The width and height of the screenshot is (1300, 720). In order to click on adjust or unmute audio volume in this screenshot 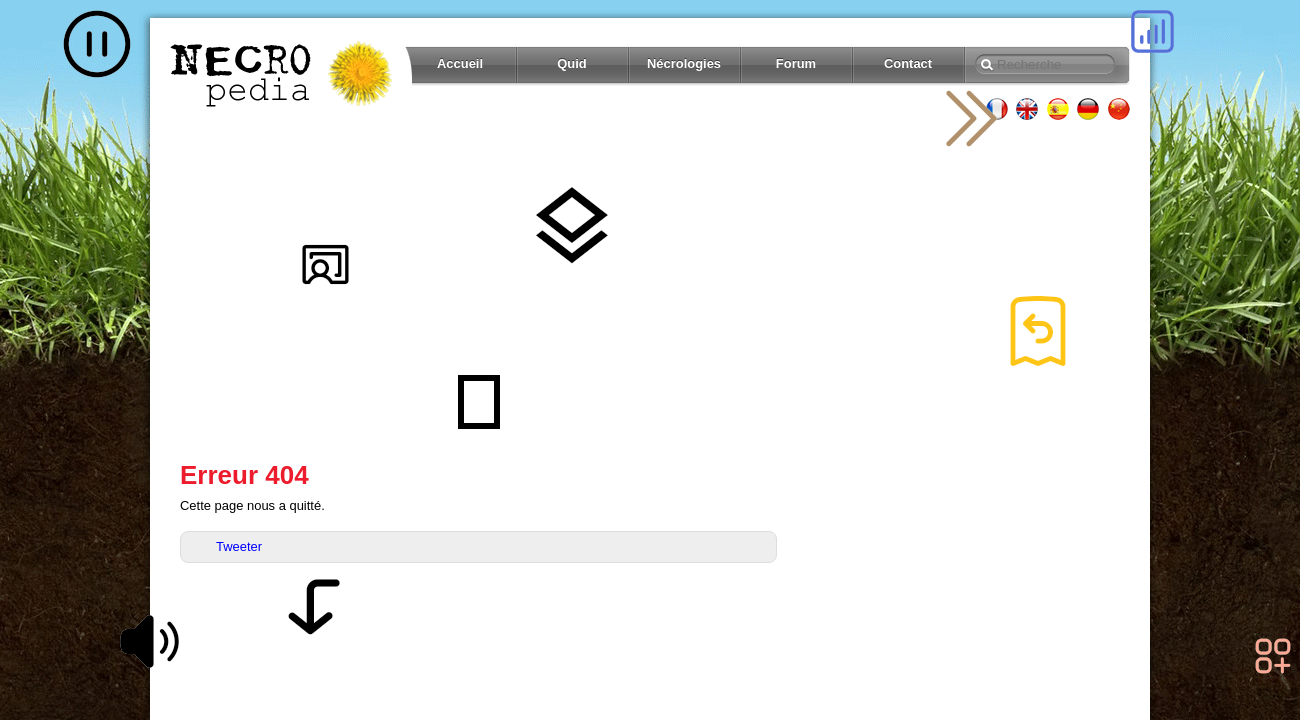, I will do `click(149, 641)`.